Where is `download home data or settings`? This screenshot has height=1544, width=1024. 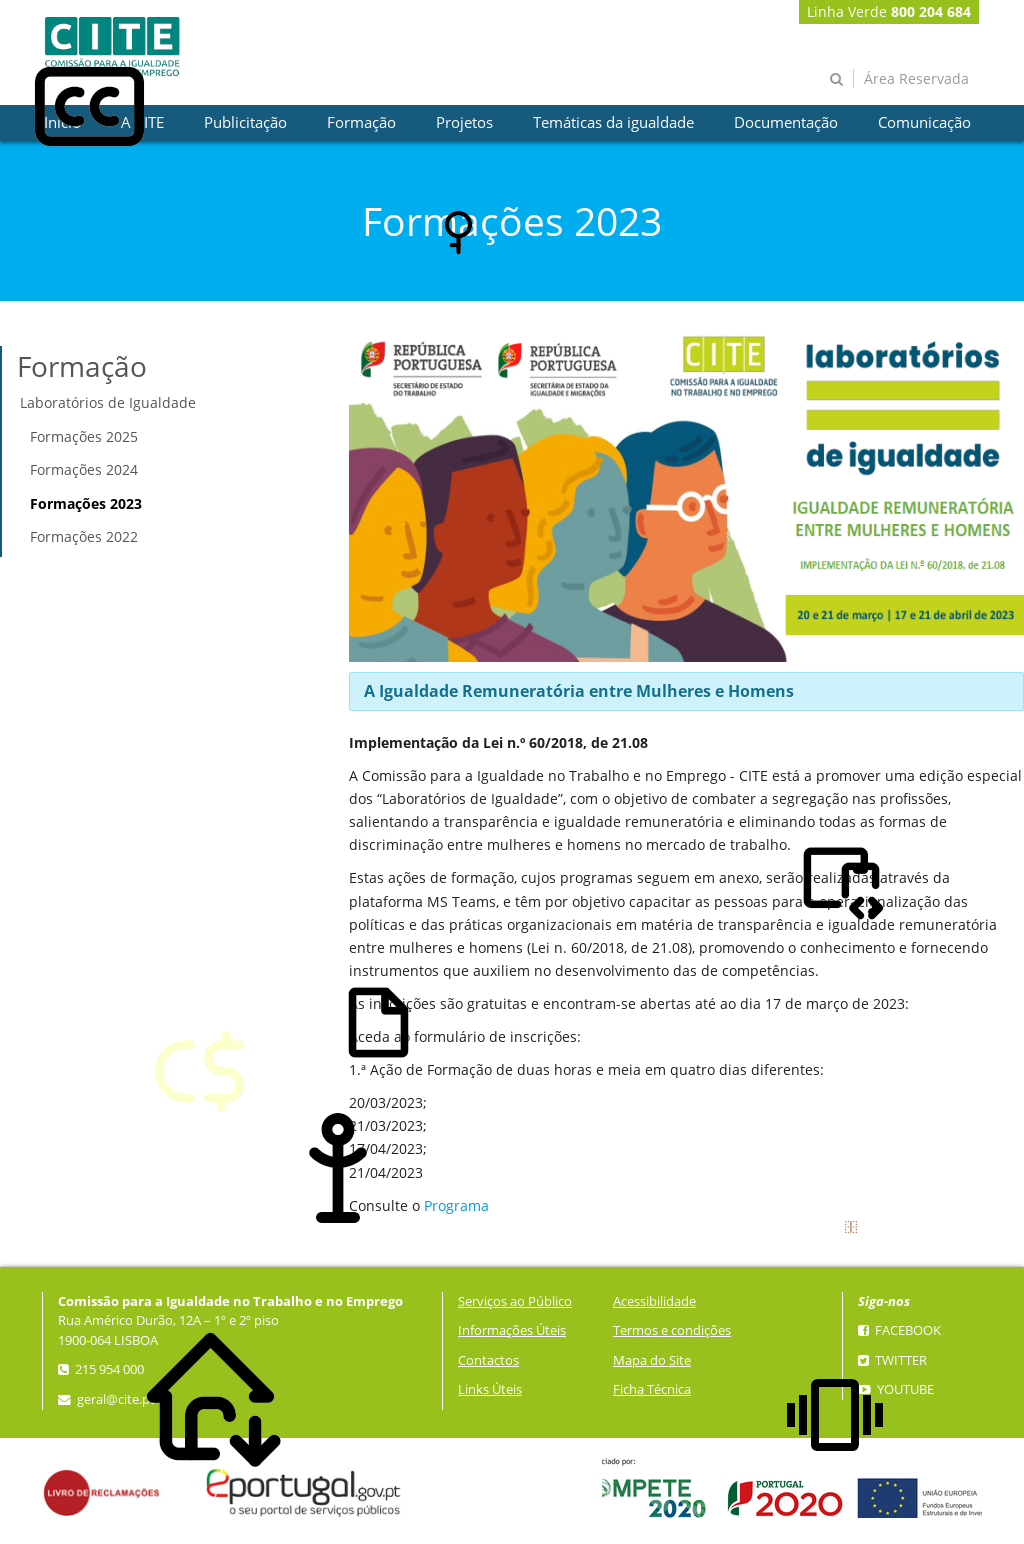
download home data or settings is located at coordinates (210, 1396).